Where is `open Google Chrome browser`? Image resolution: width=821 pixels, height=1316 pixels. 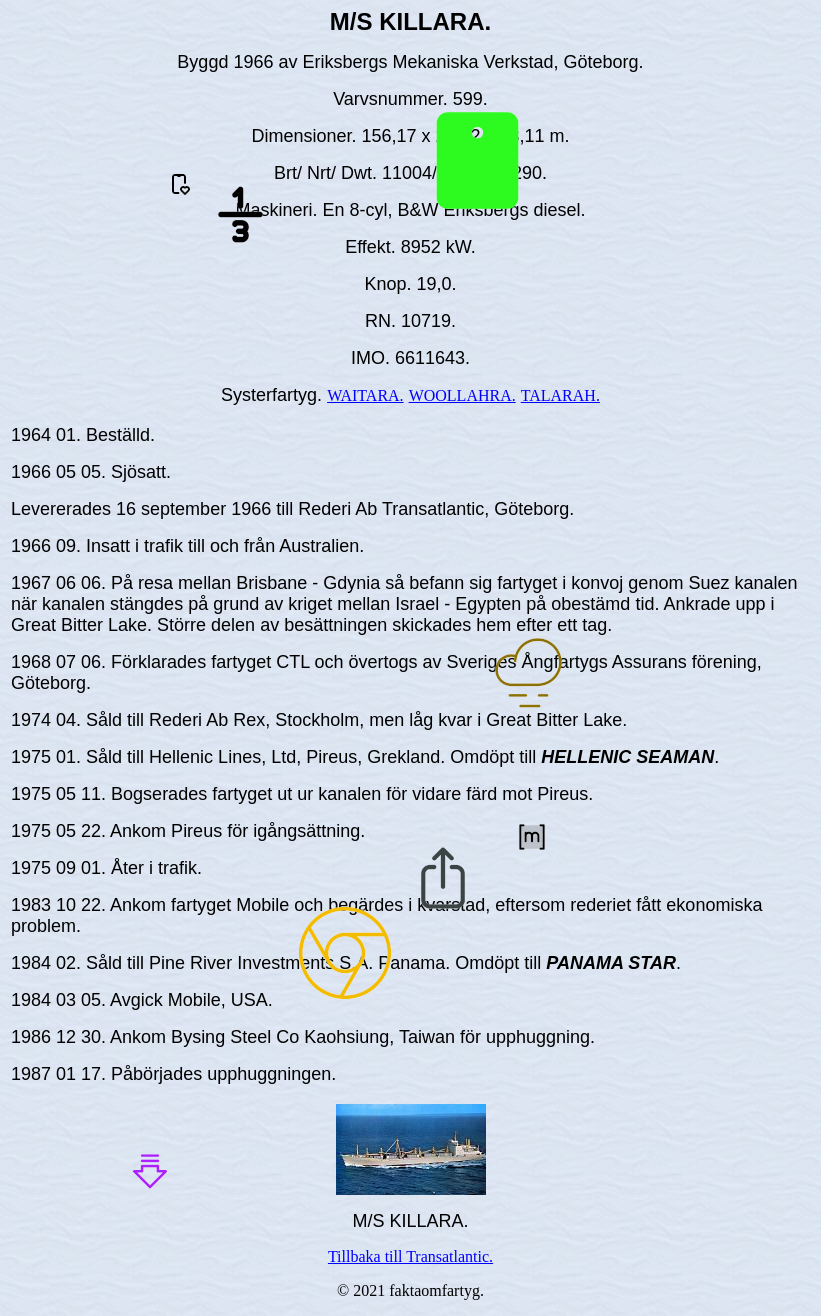
open Google Chrome browser is located at coordinates (345, 953).